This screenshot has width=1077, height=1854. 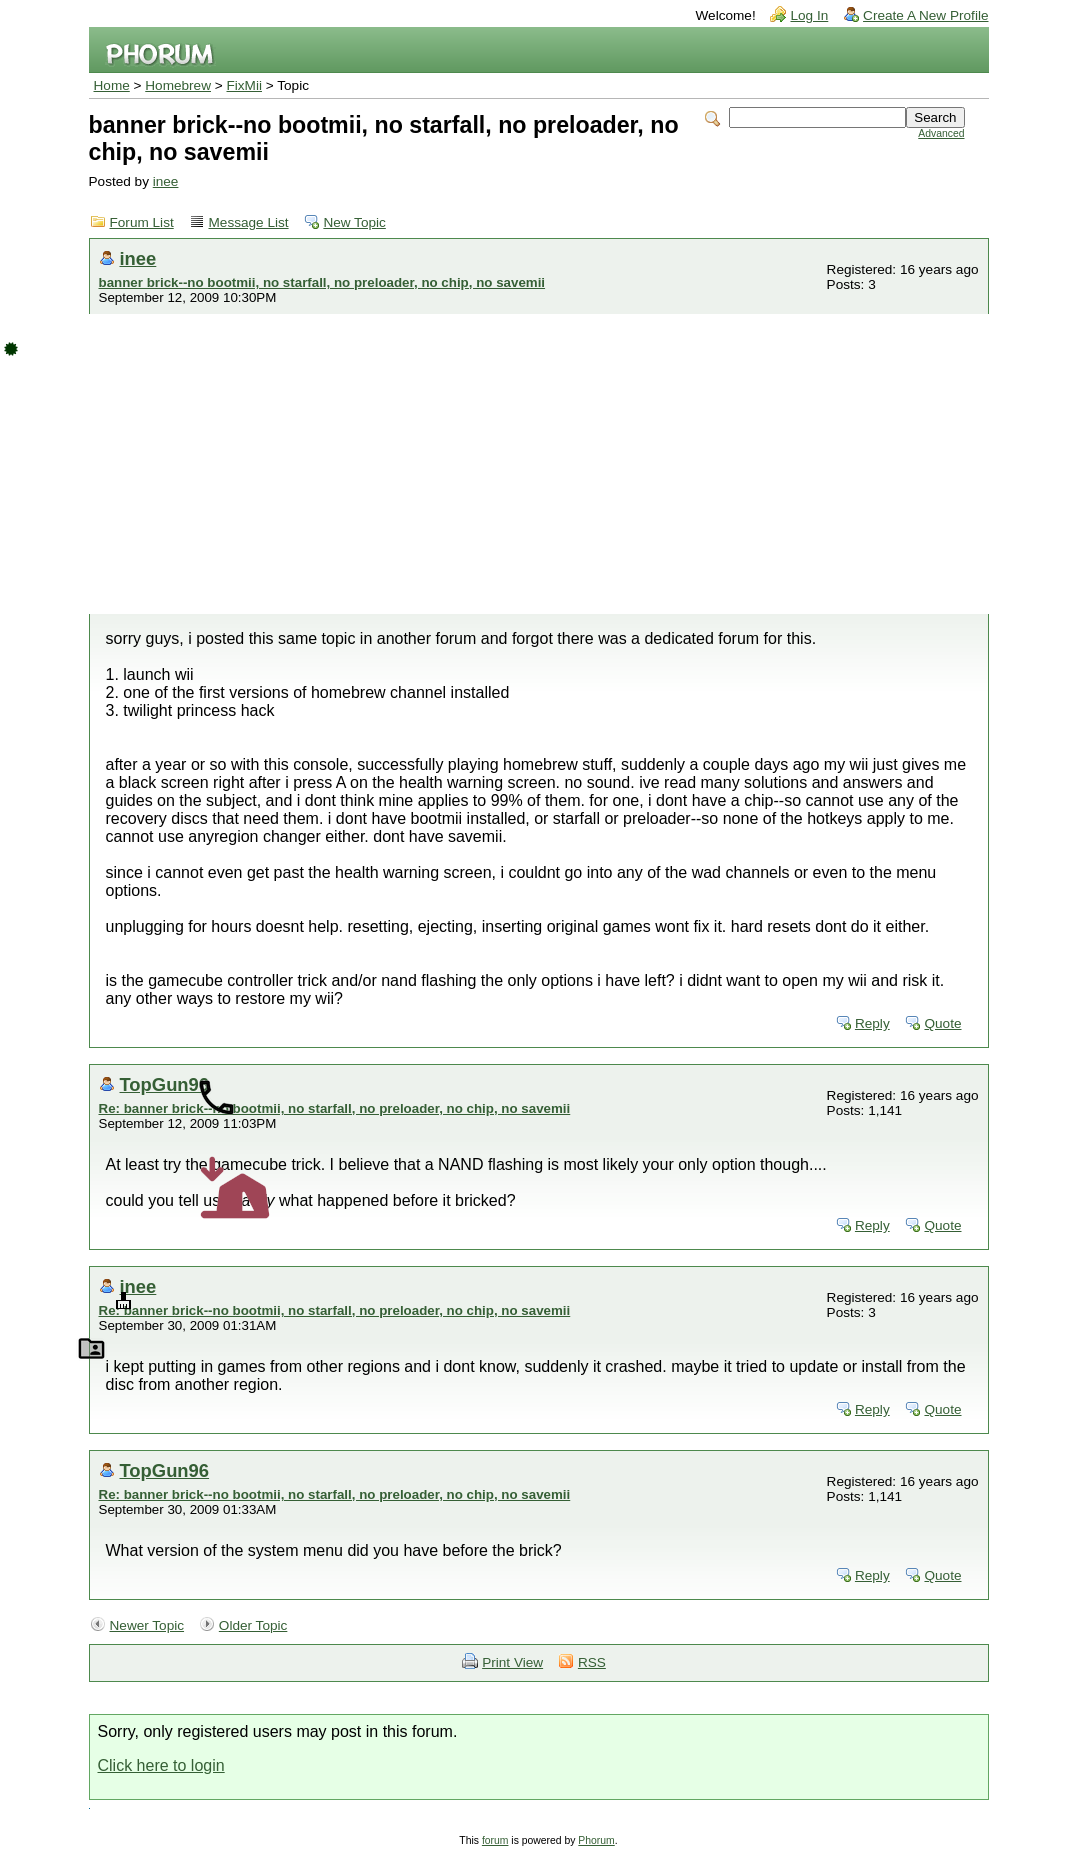 I want to click on indicates a certified or verified status, so click(x=11, y=349).